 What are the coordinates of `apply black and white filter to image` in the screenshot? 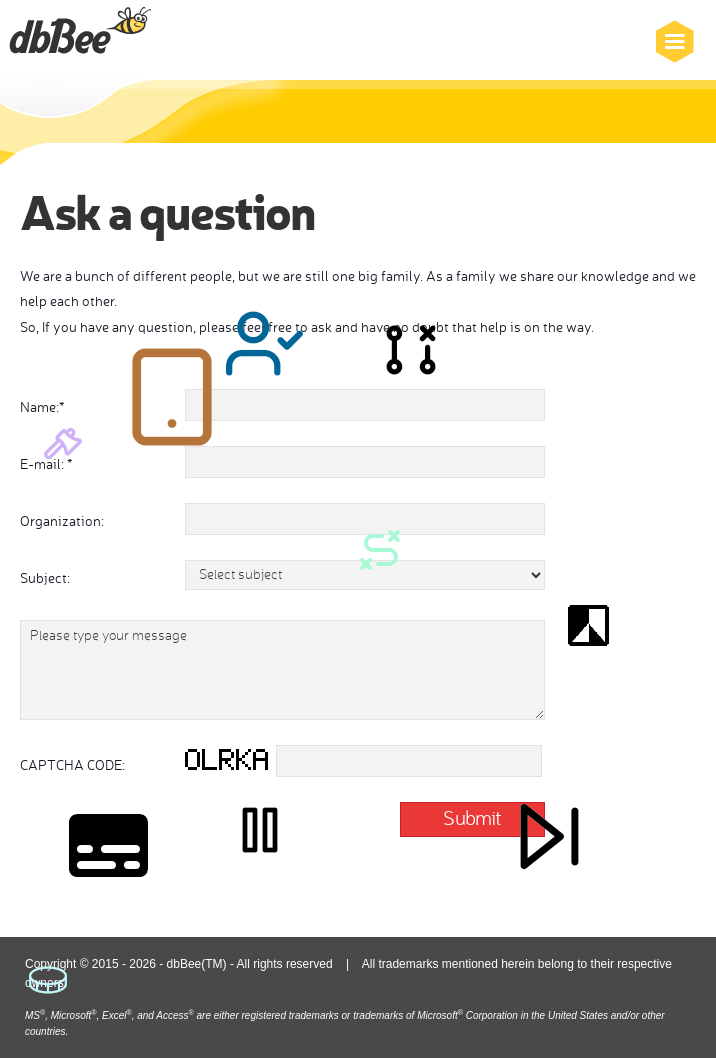 It's located at (588, 625).